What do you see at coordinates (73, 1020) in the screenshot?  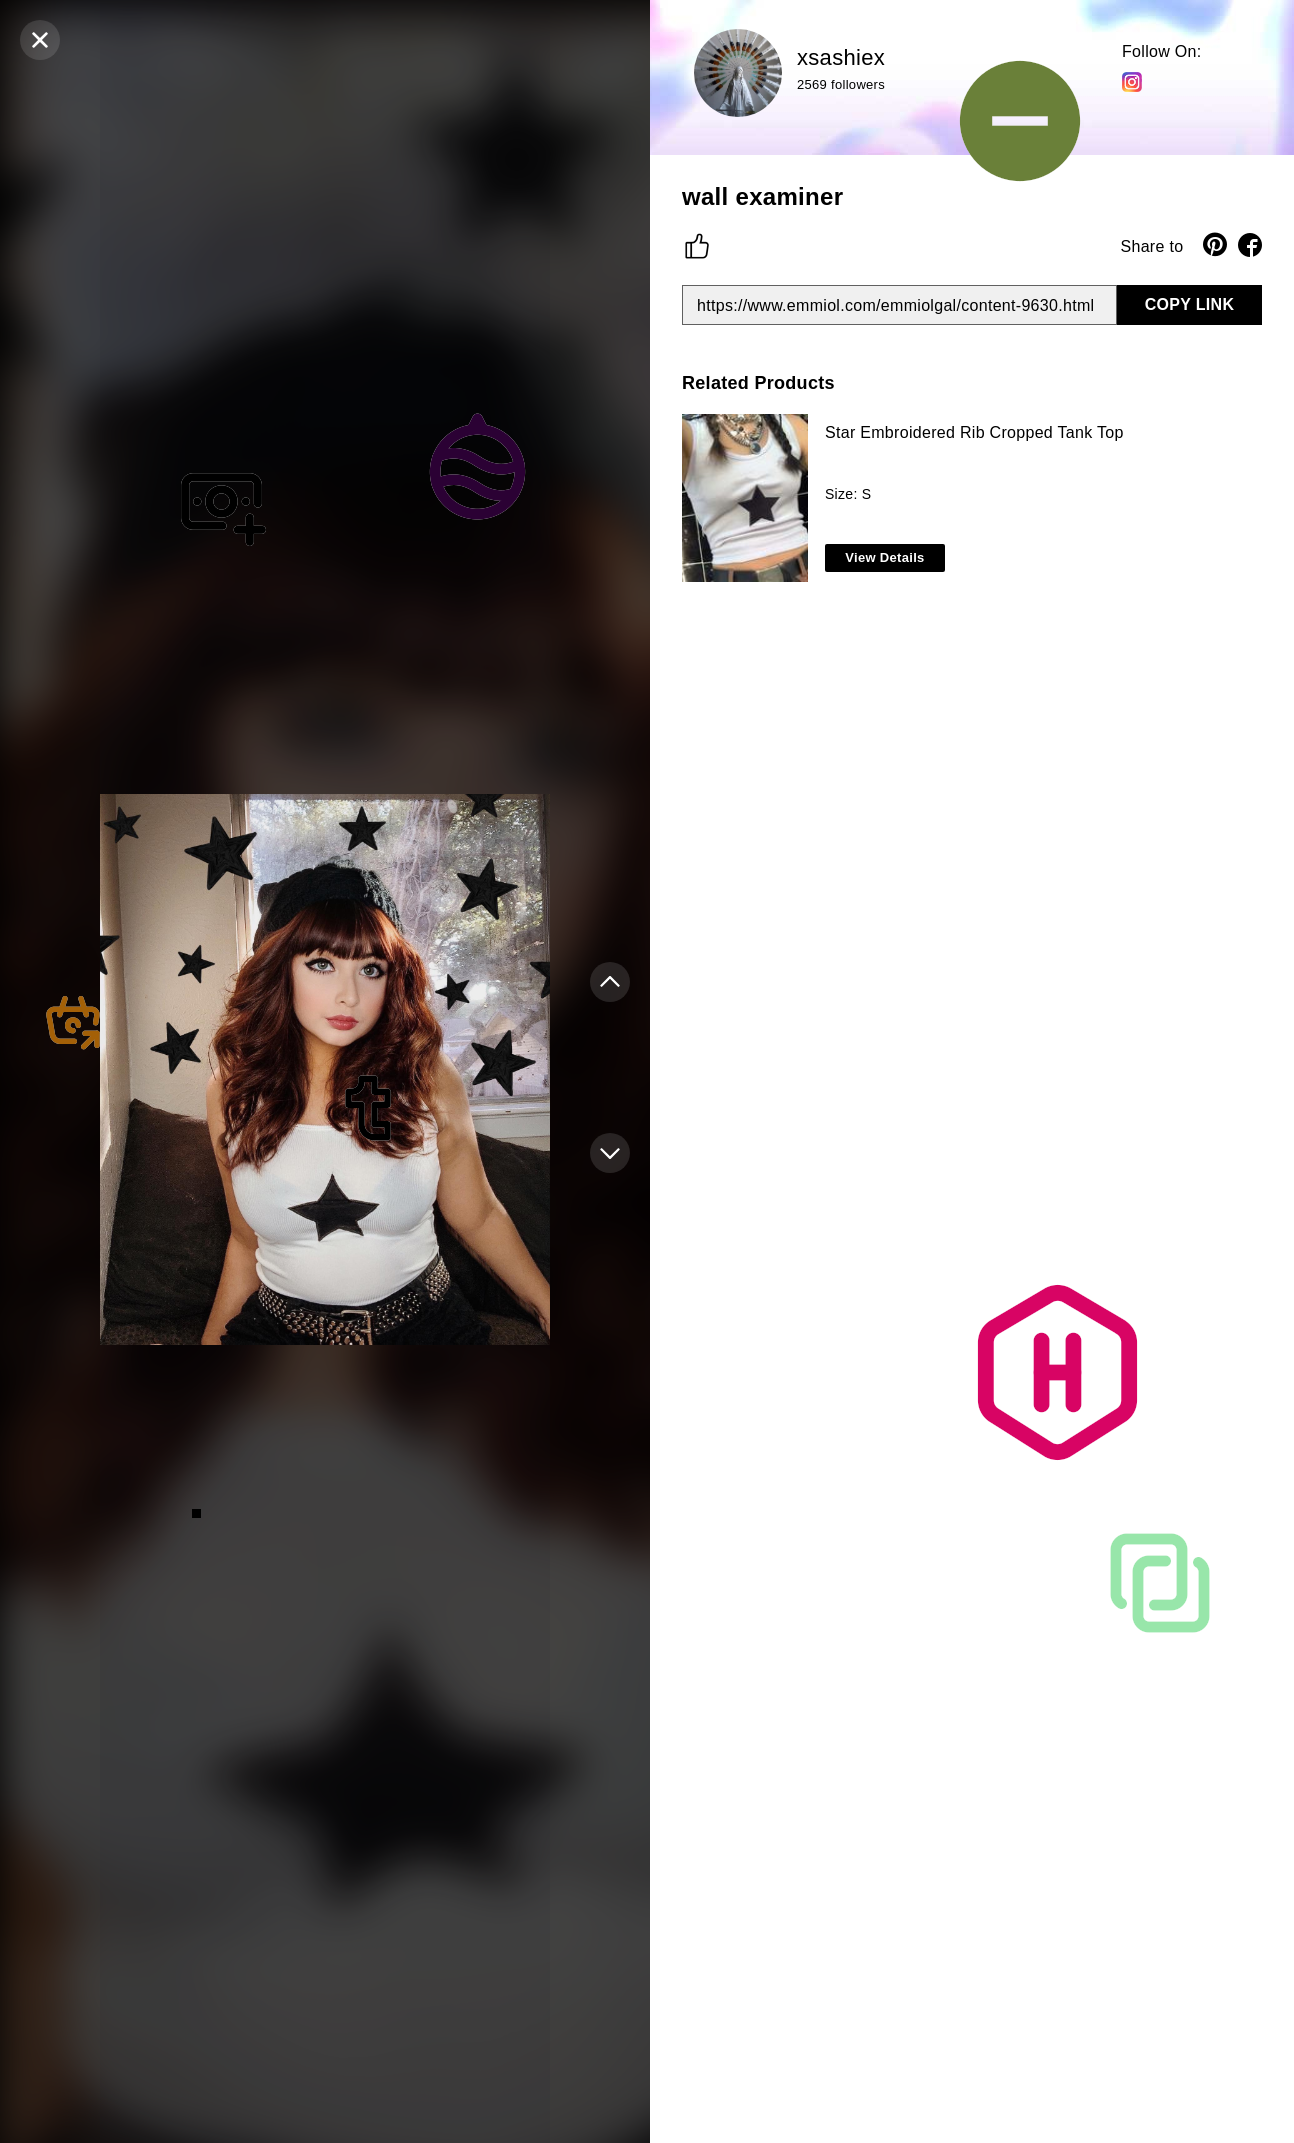 I see `share your shopping basket with others` at bounding box center [73, 1020].